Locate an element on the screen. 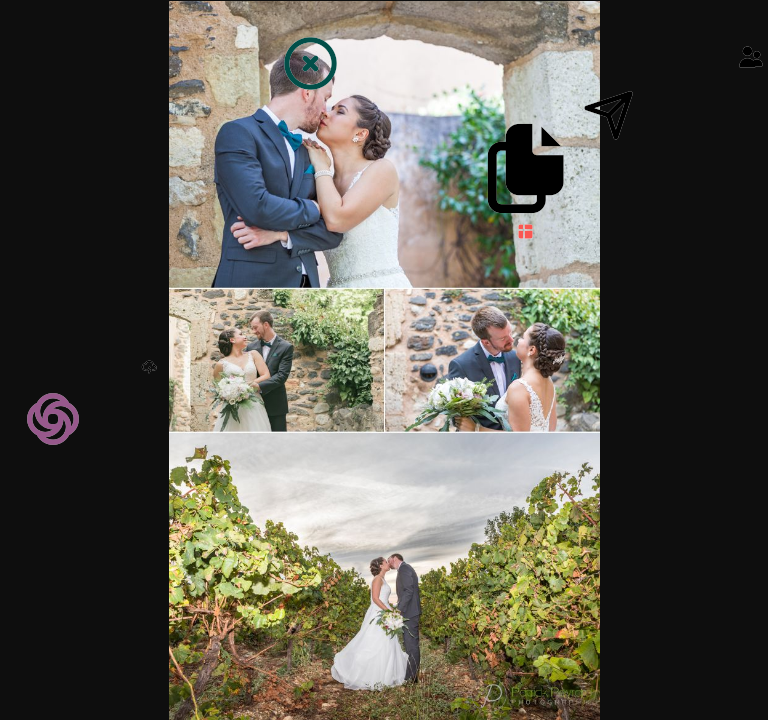  view data in table format is located at coordinates (525, 231).